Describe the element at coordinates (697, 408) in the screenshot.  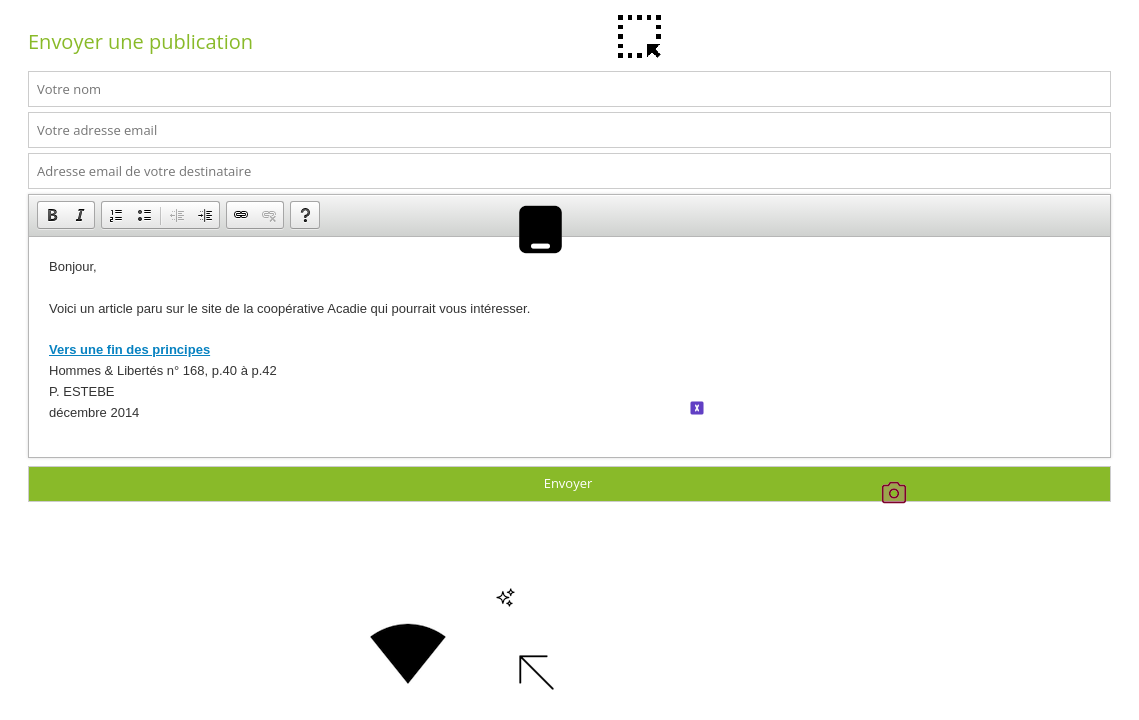
I see `close or dismiss a window` at that location.